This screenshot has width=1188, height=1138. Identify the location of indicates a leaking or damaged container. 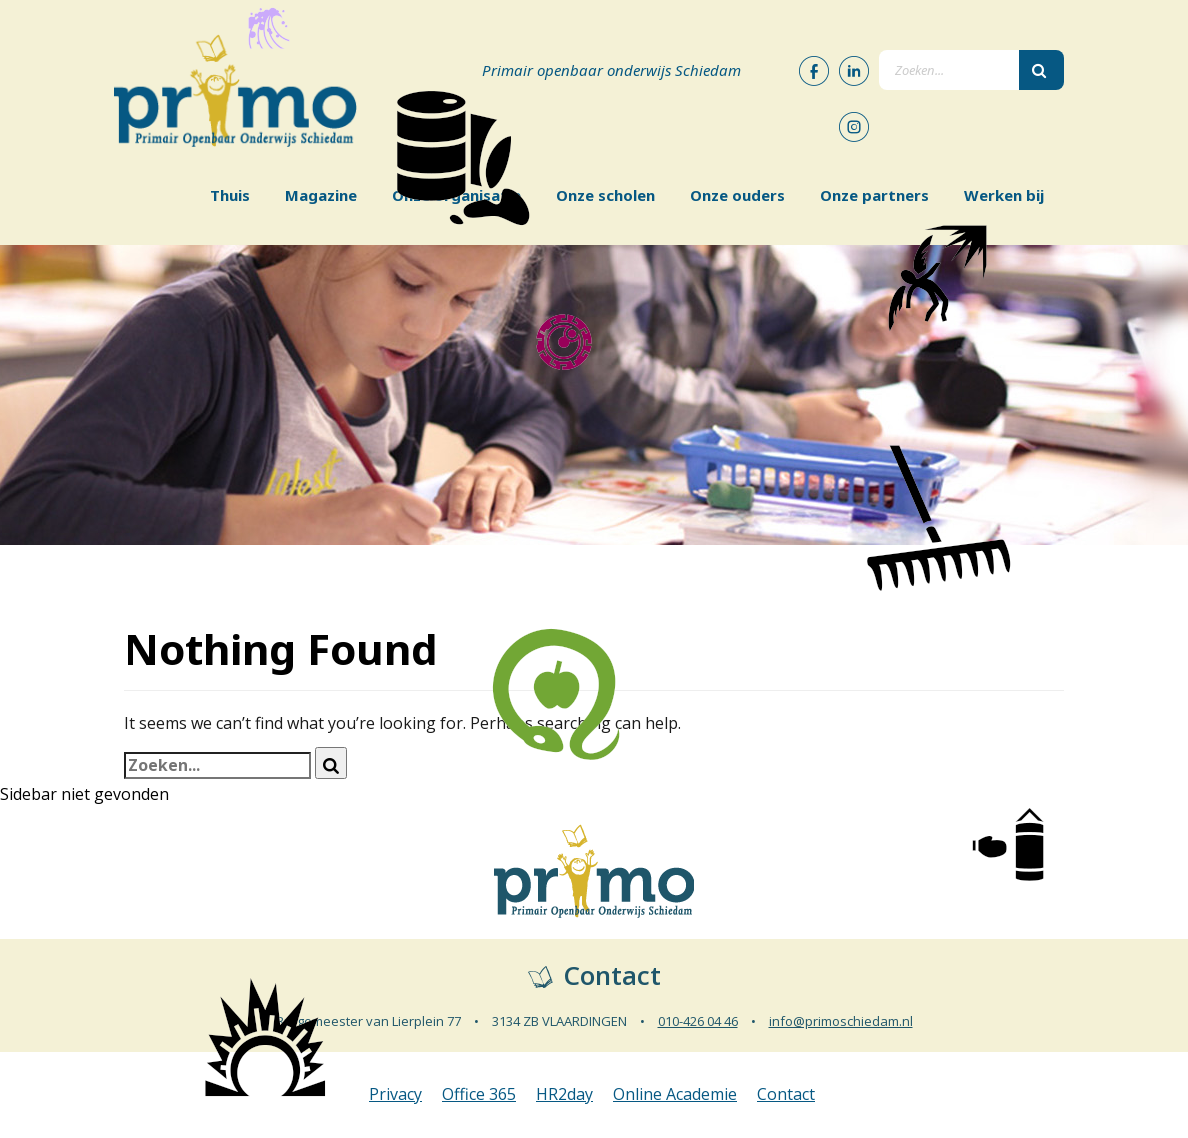
(461, 156).